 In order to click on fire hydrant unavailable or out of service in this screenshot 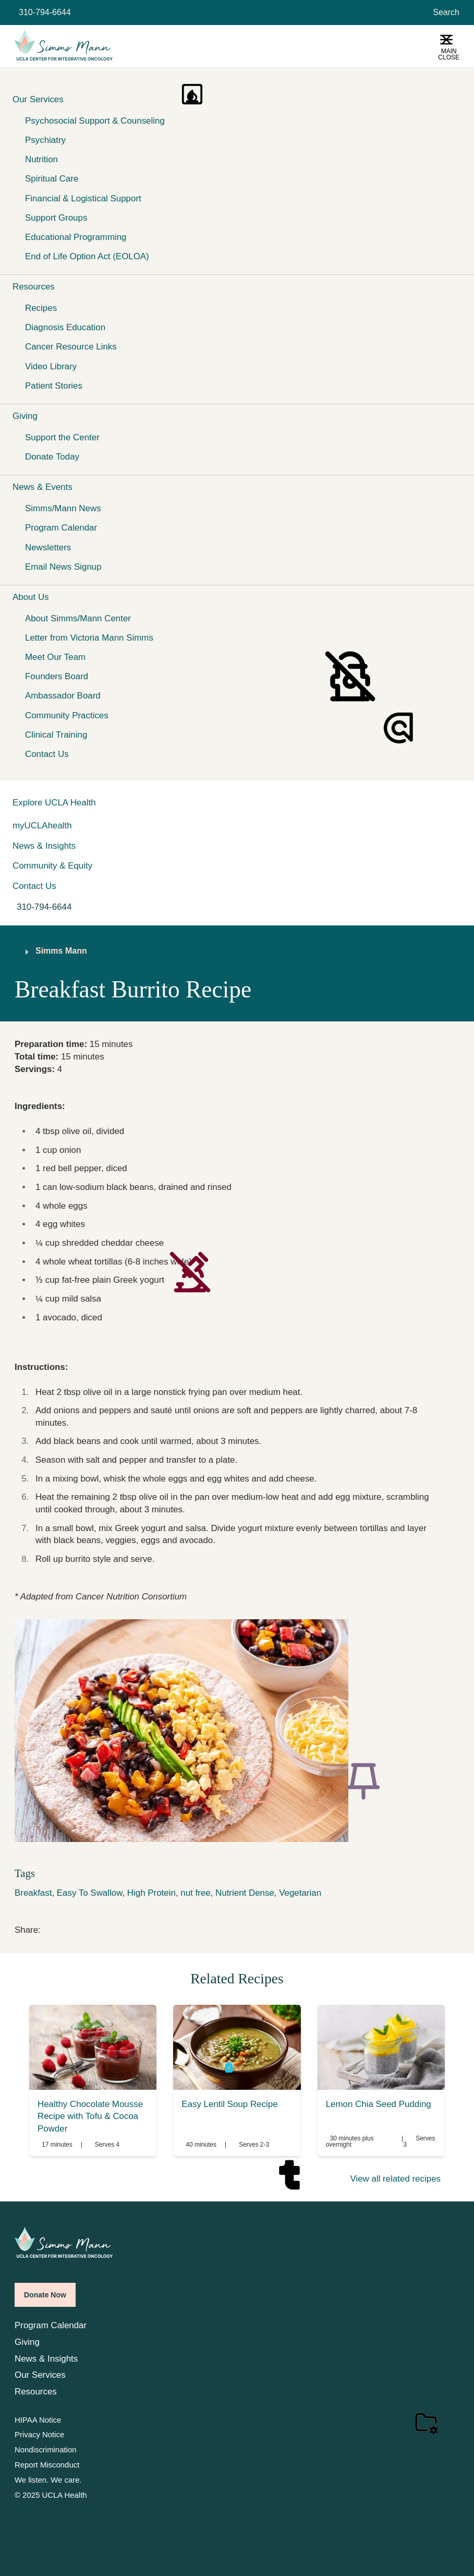, I will do `click(350, 676)`.